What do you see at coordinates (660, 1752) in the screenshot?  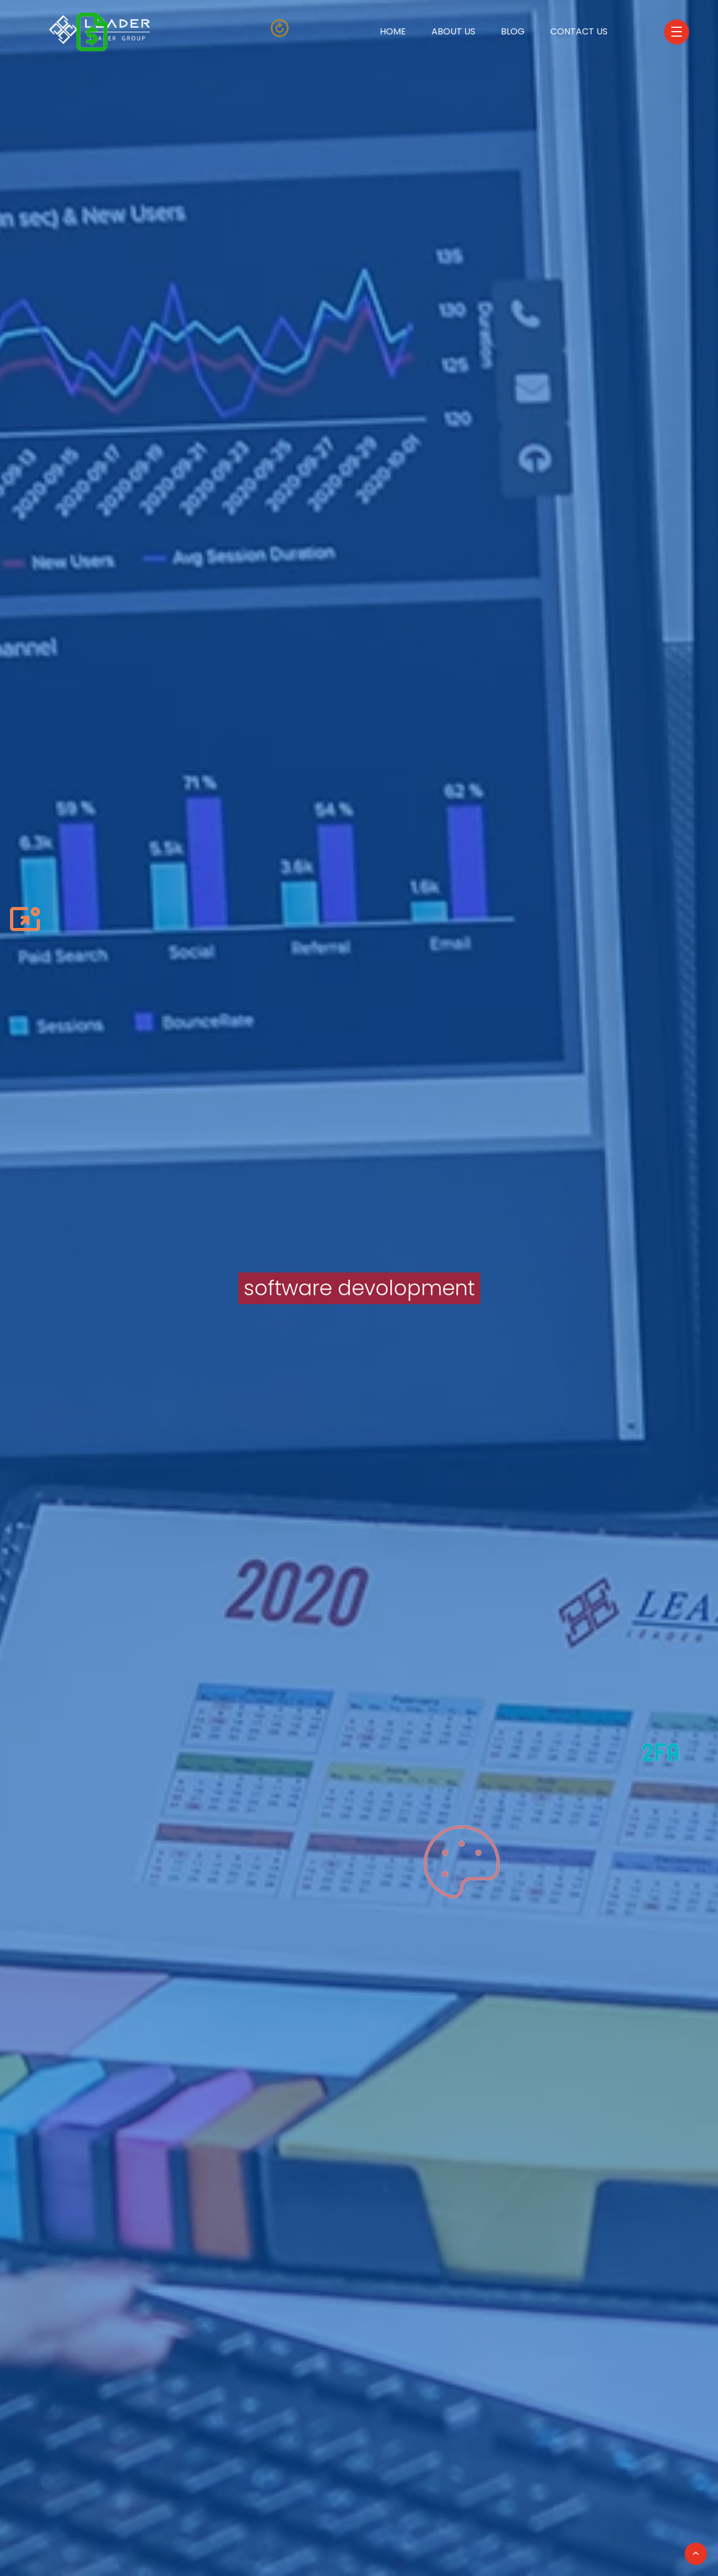 I see `enable two-factor authentication` at bounding box center [660, 1752].